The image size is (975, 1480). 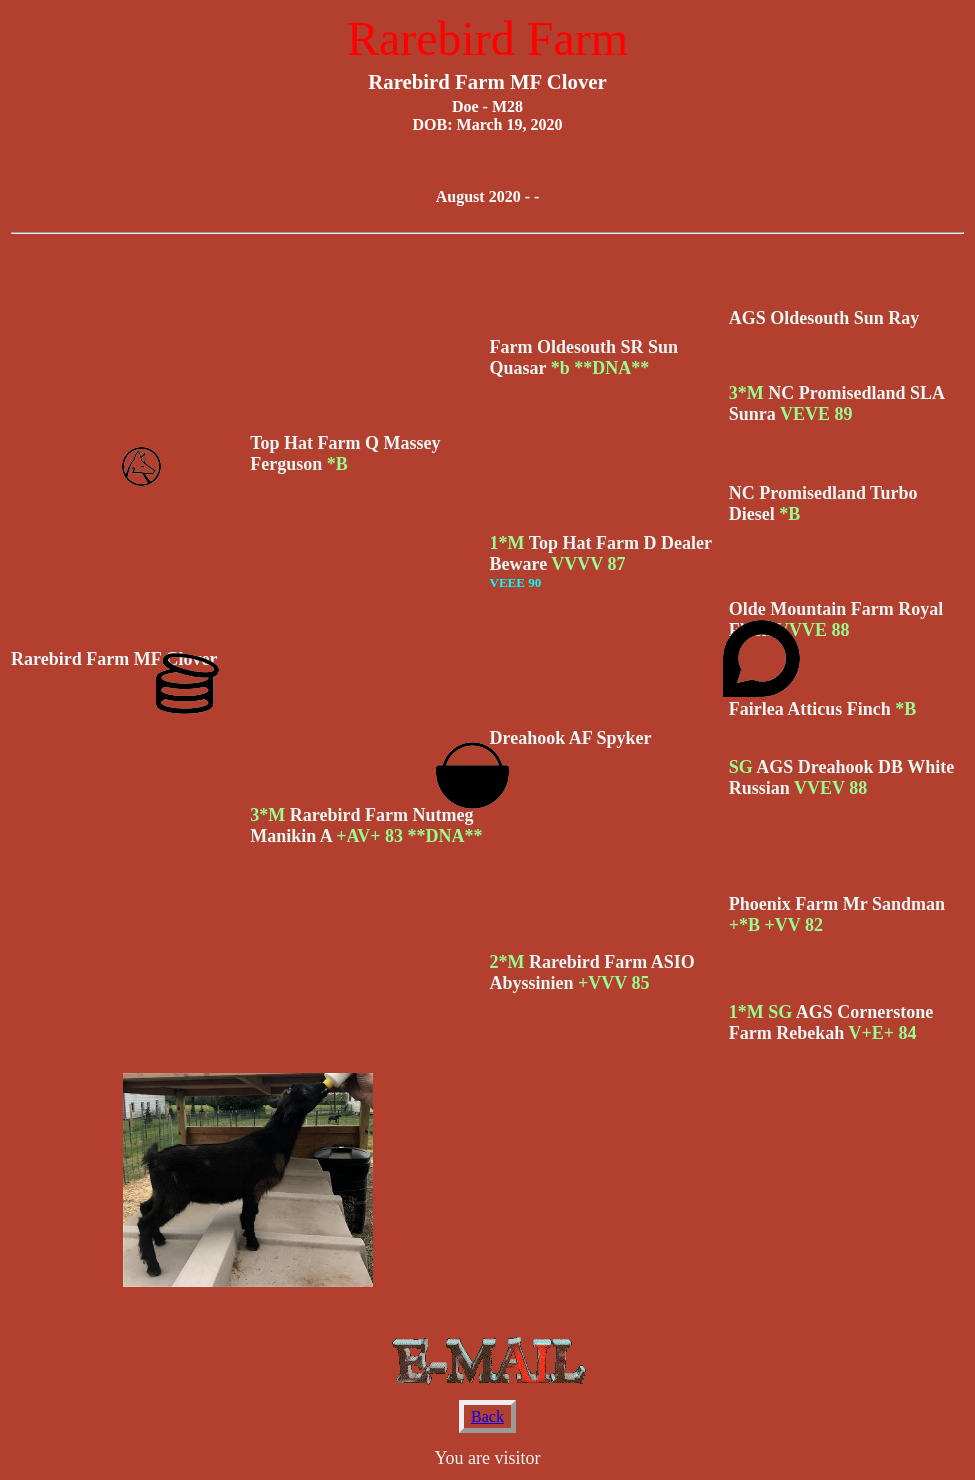 What do you see at coordinates (187, 683) in the screenshot?
I see `open the zaim personal finance app` at bounding box center [187, 683].